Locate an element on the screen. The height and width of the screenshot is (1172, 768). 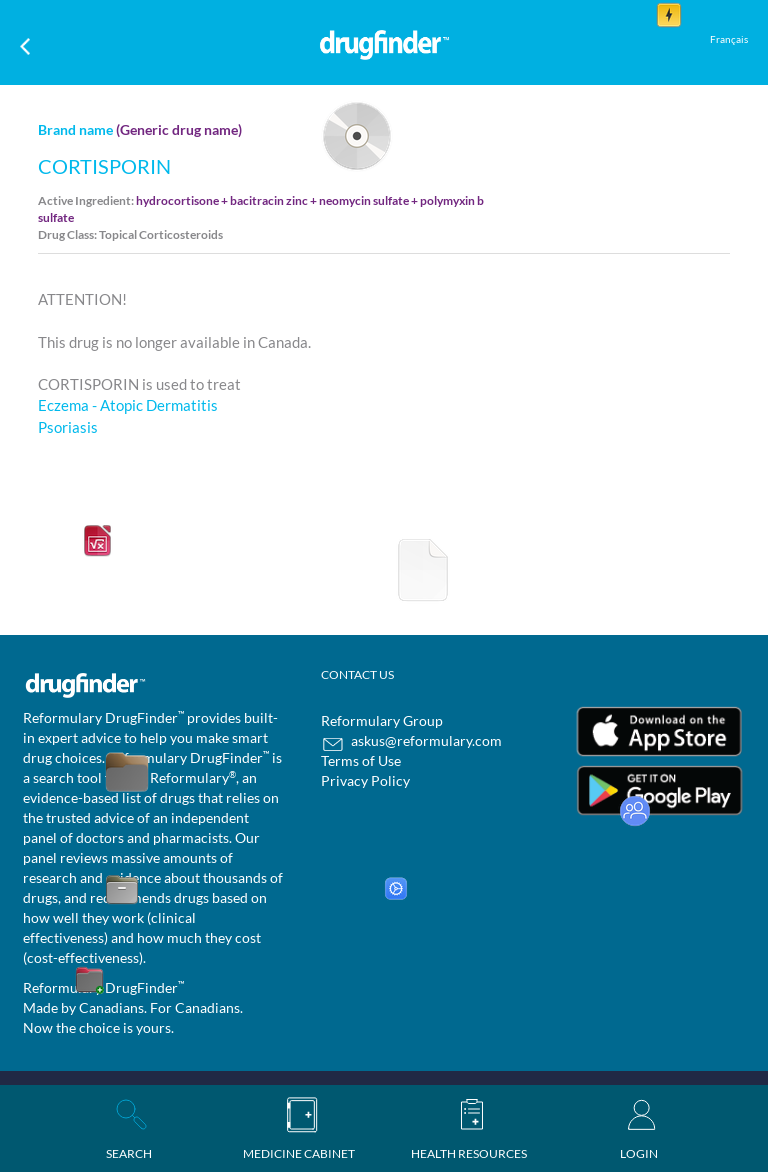
create a new folder is located at coordinates (89, 979).